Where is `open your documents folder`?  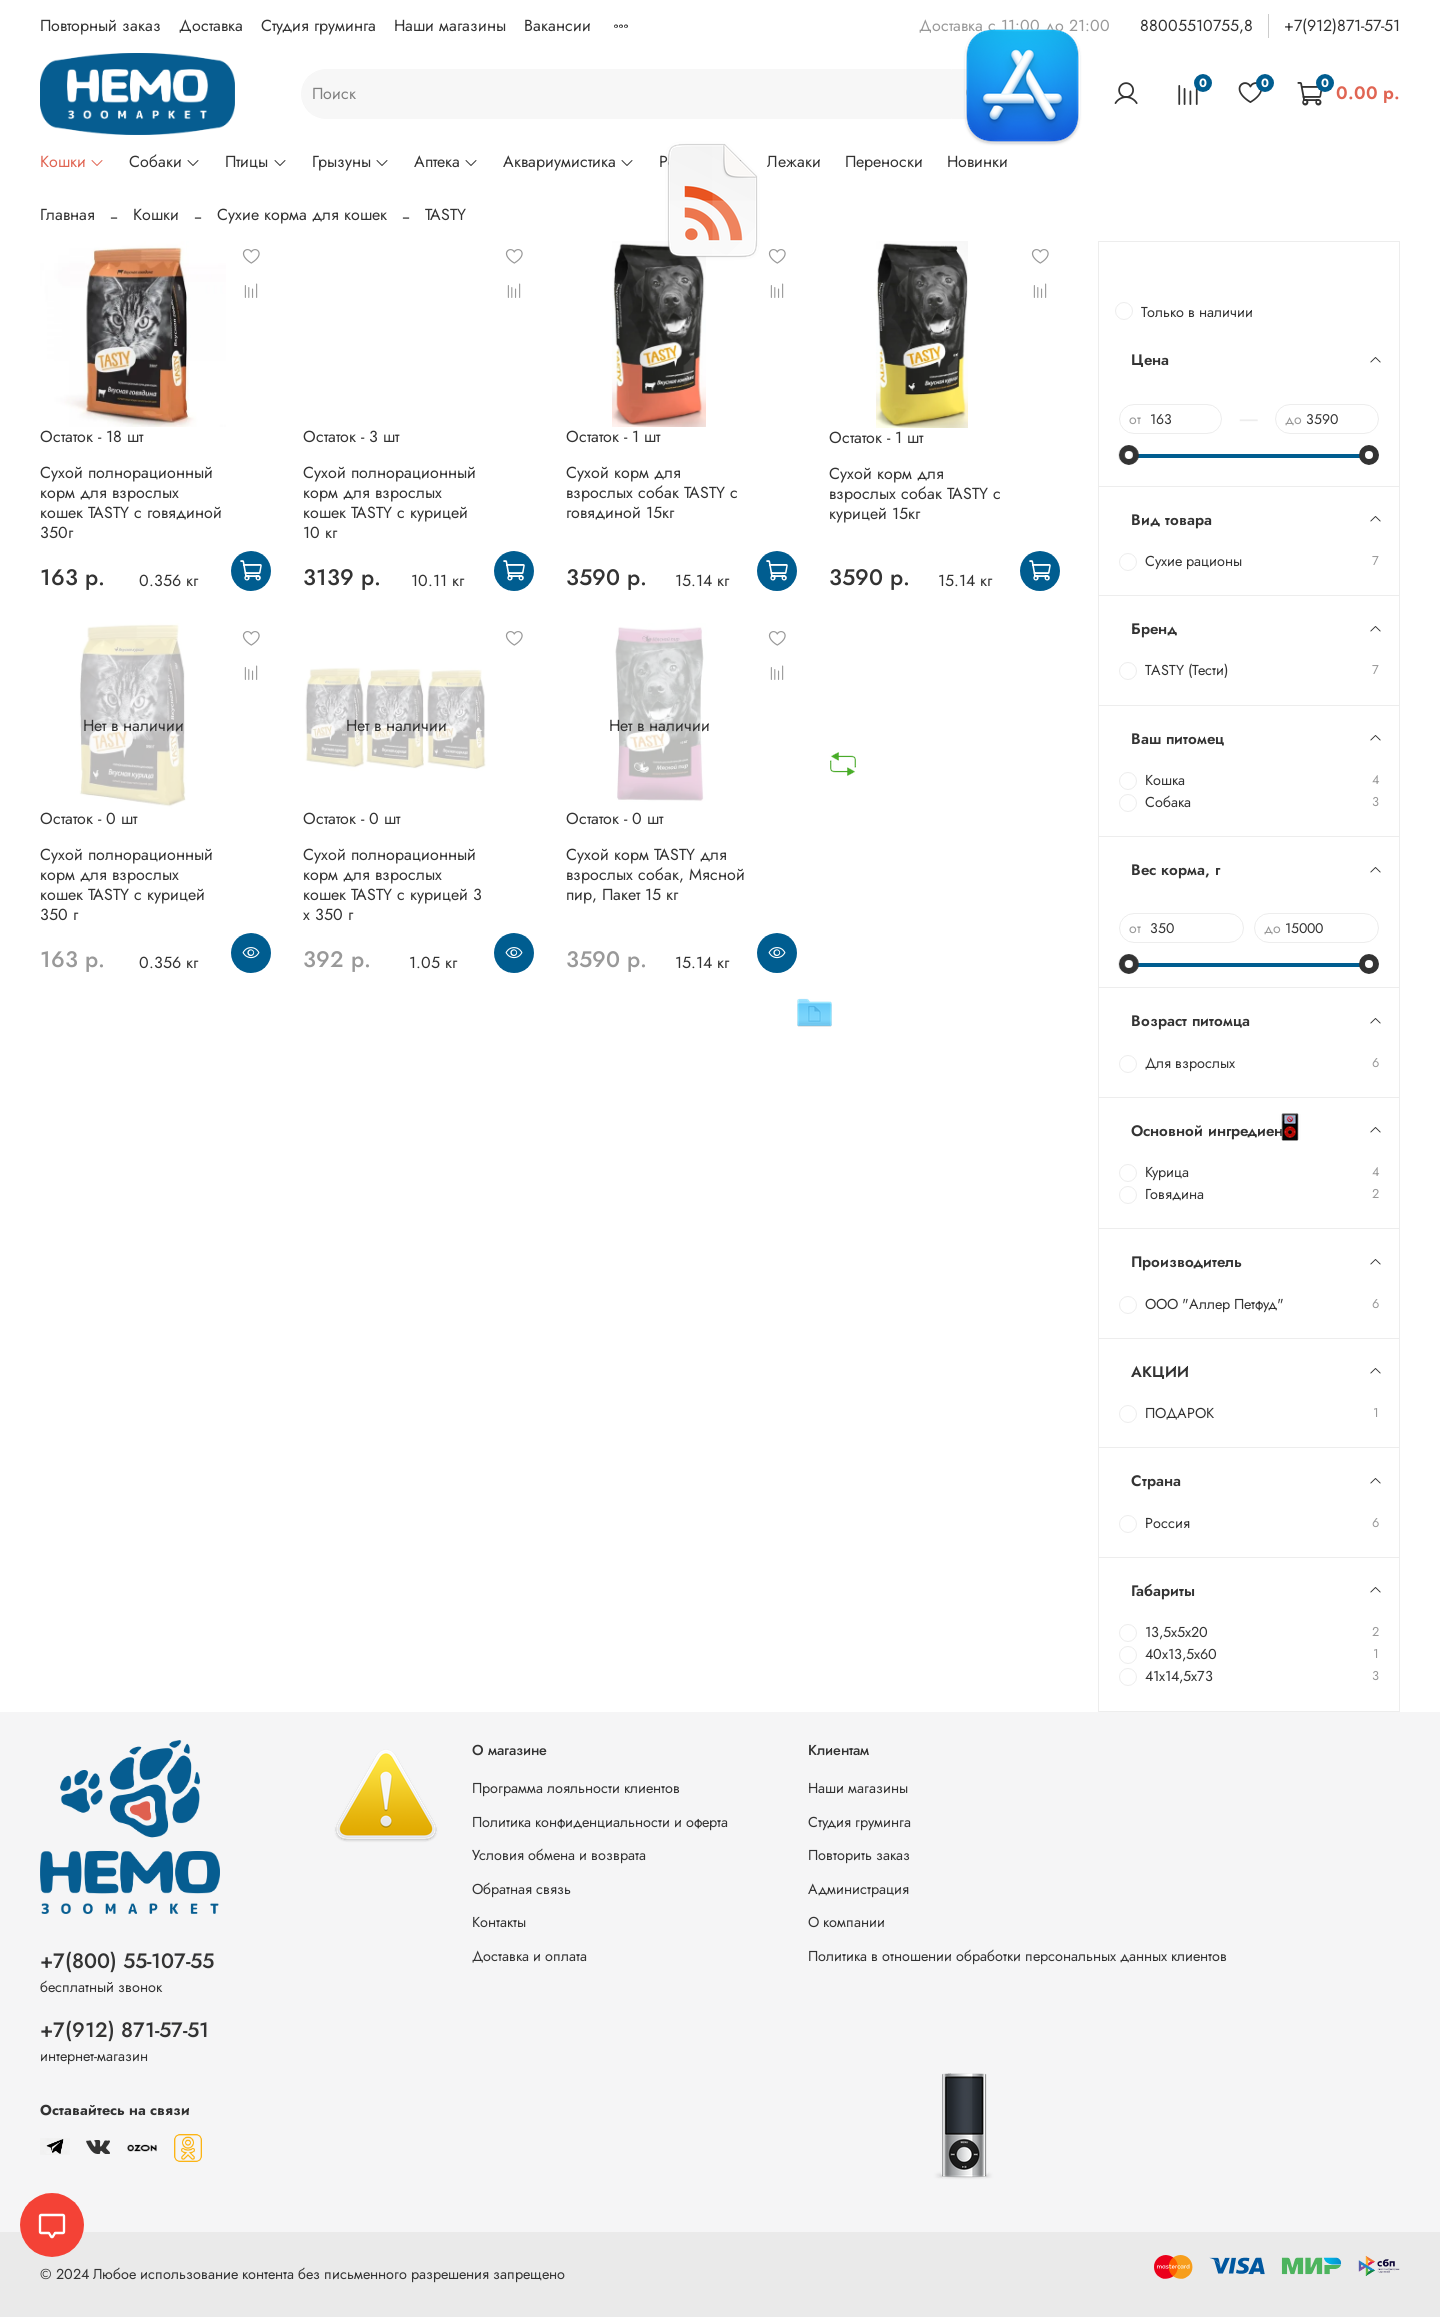
open your documents folder is located at coordinates (814, 1012).